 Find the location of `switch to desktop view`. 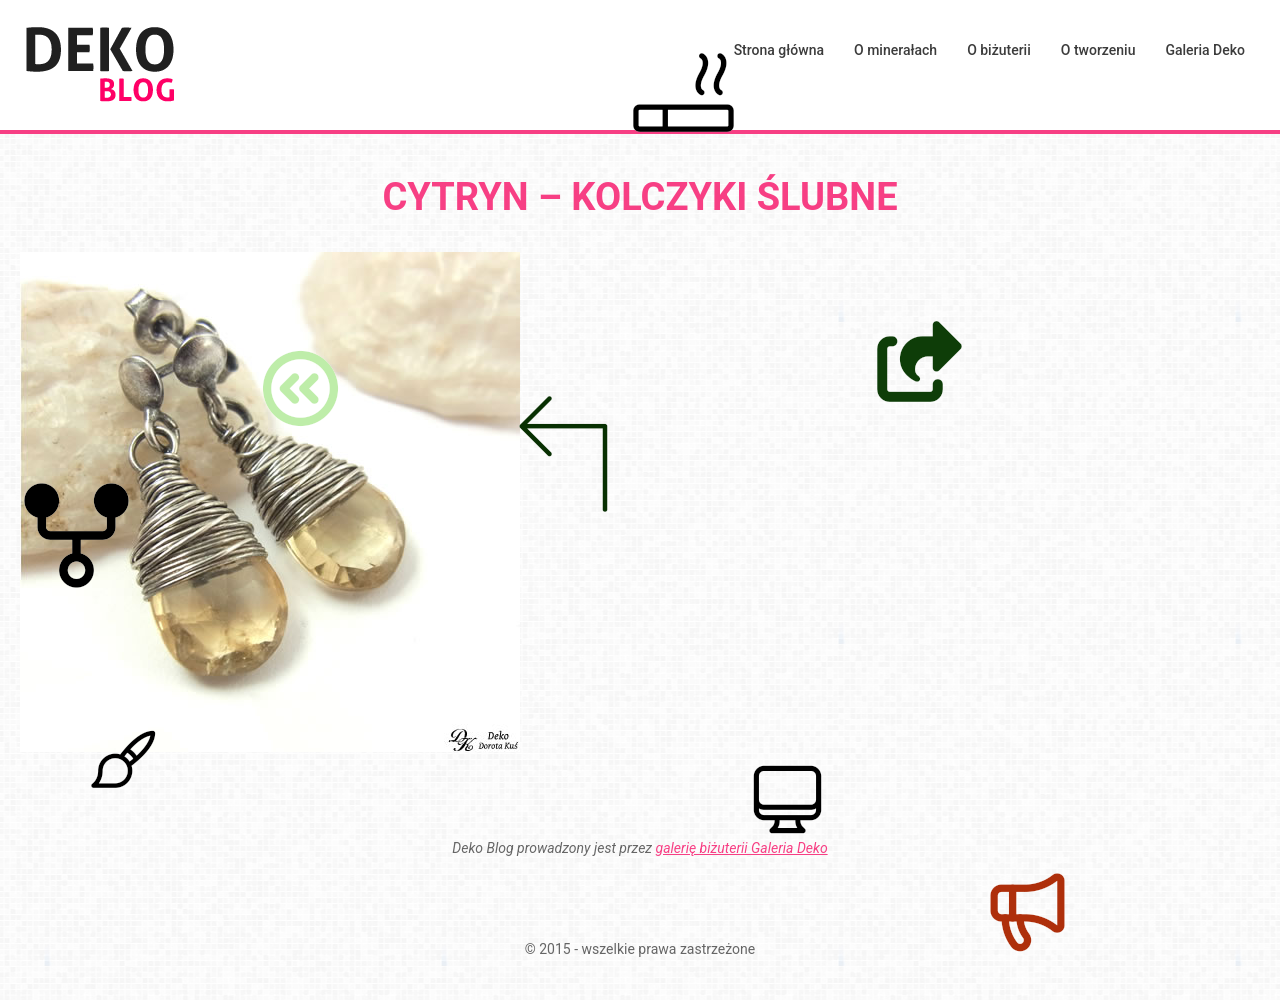

switch to desktop view is located at coordinates (787, 799).